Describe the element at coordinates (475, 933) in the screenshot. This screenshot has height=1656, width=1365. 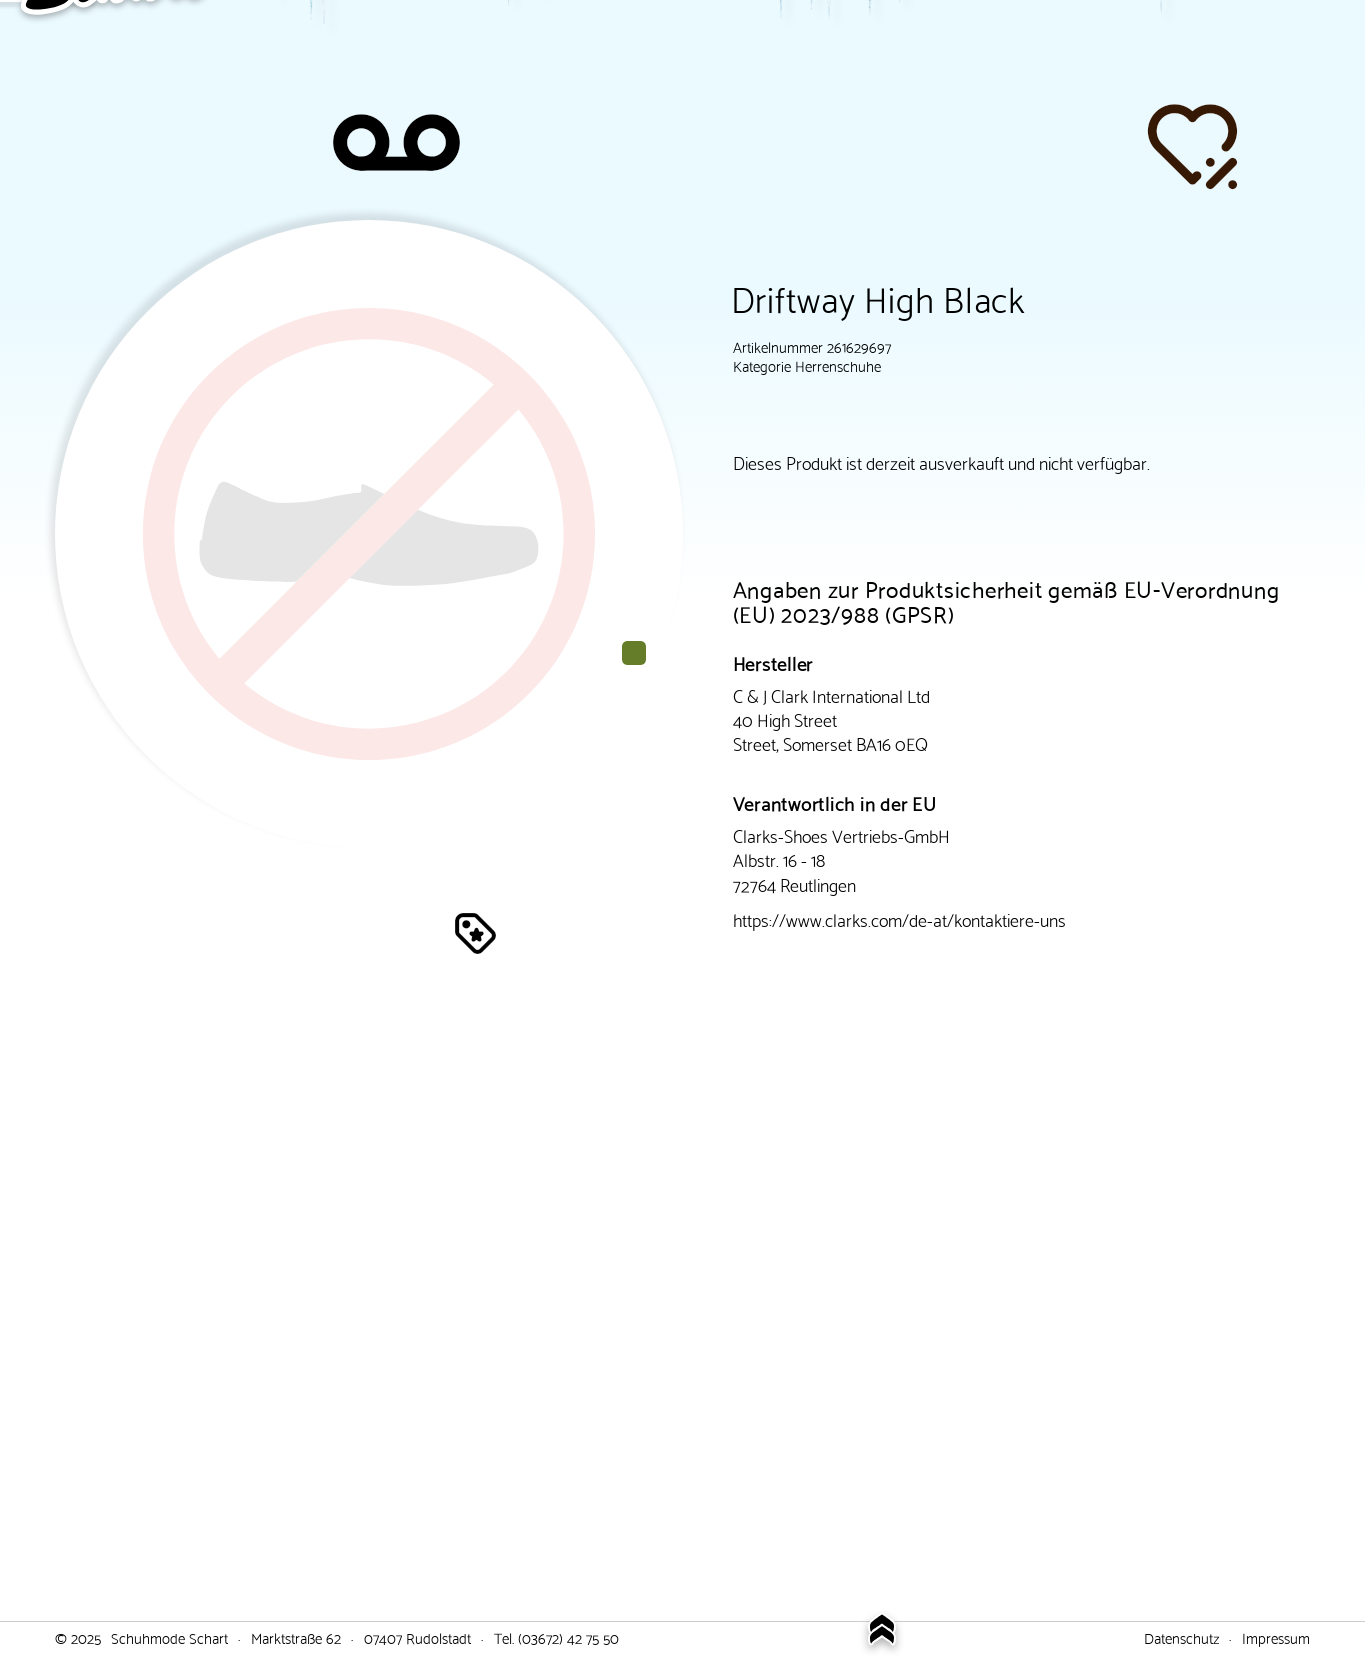
I see `mark item as favorite` at that location.